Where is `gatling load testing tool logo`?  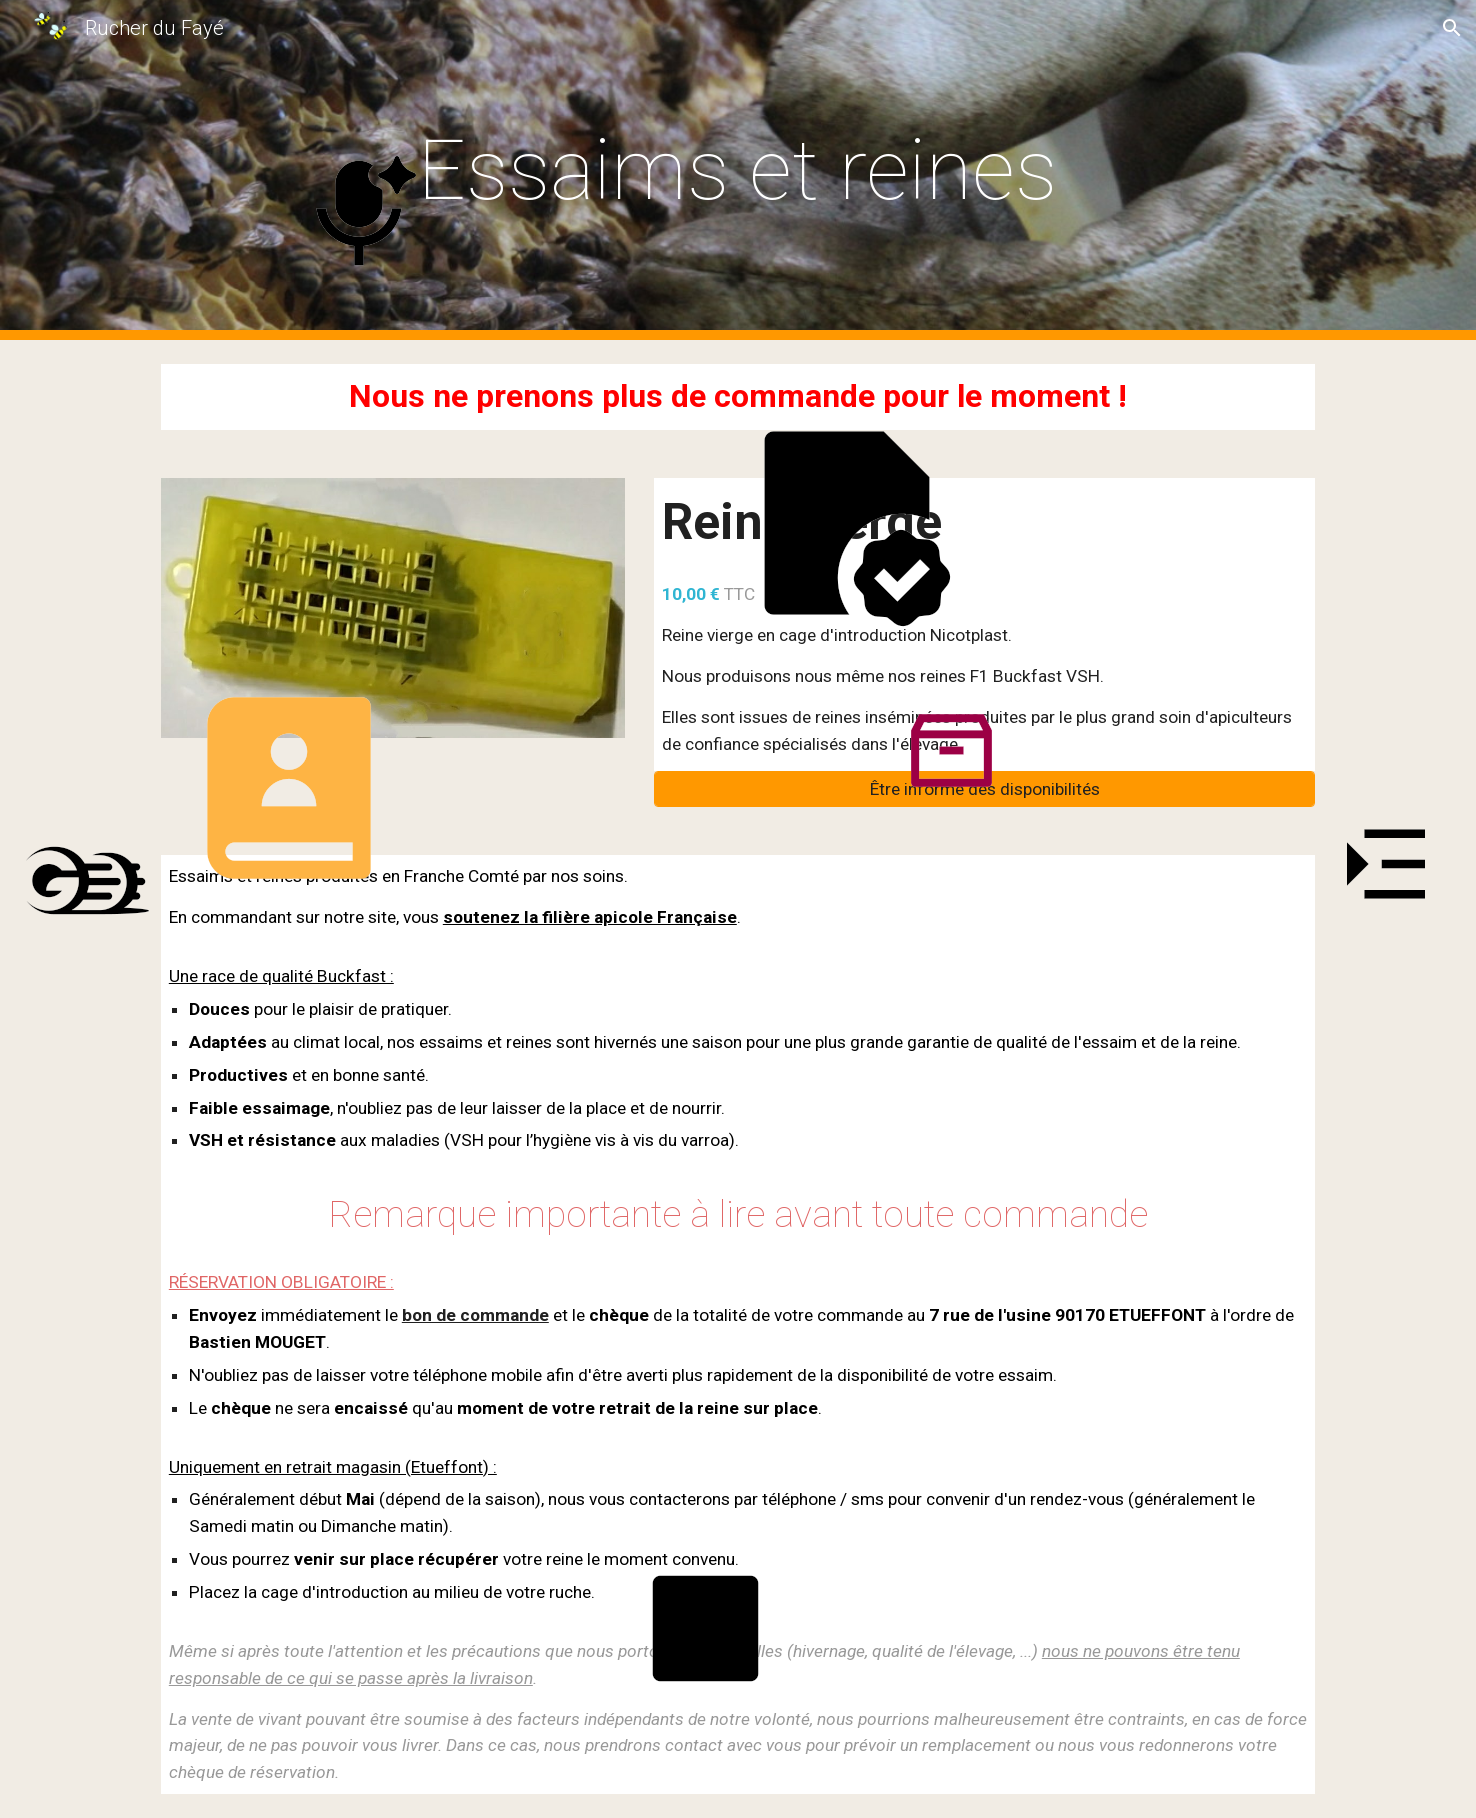
gatling load testing tool logo is located at coordinates (87, 880).